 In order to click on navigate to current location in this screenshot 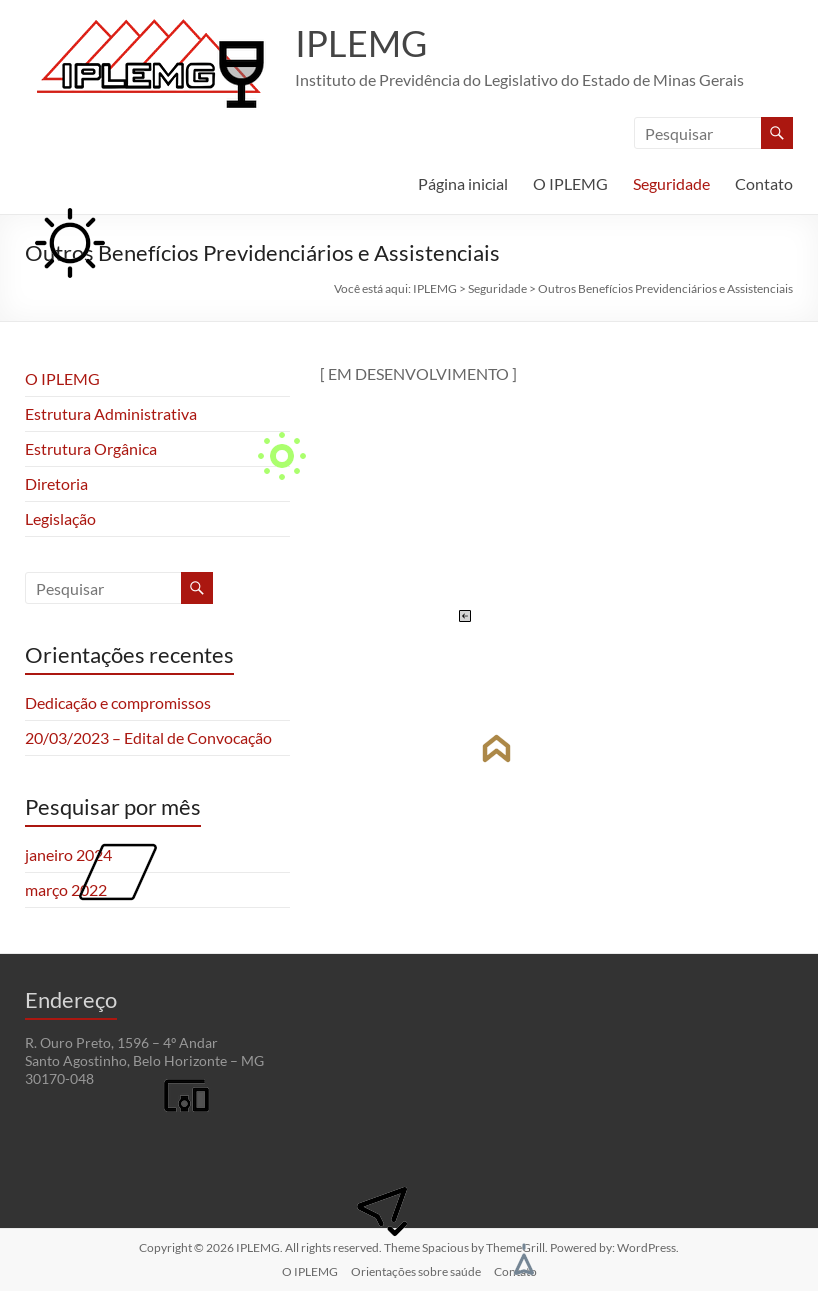, I will do `click(524, 1260)`.